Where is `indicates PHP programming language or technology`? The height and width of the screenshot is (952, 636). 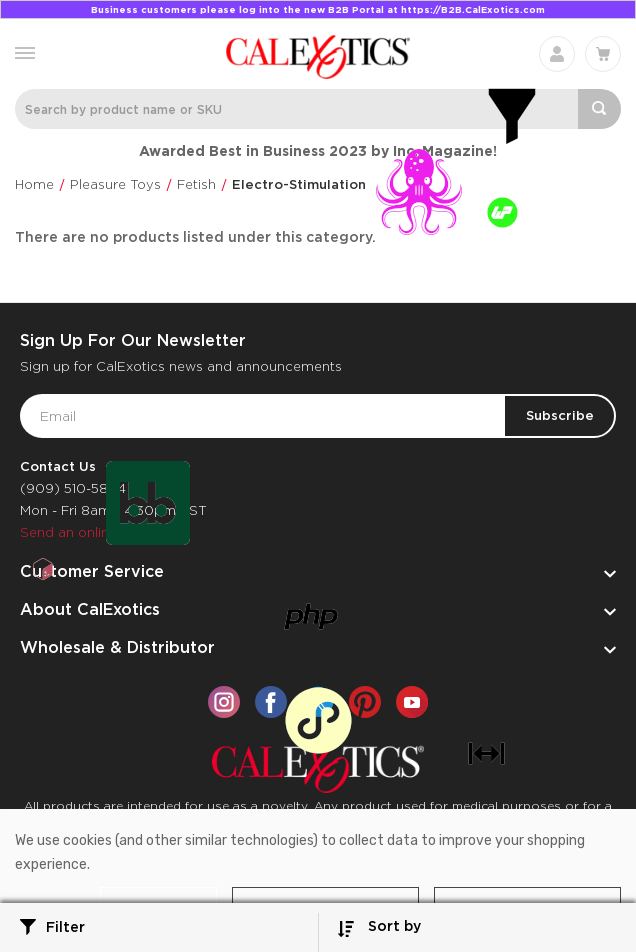
indicates PHP programming language or technology is located at coordinates (311, 618).